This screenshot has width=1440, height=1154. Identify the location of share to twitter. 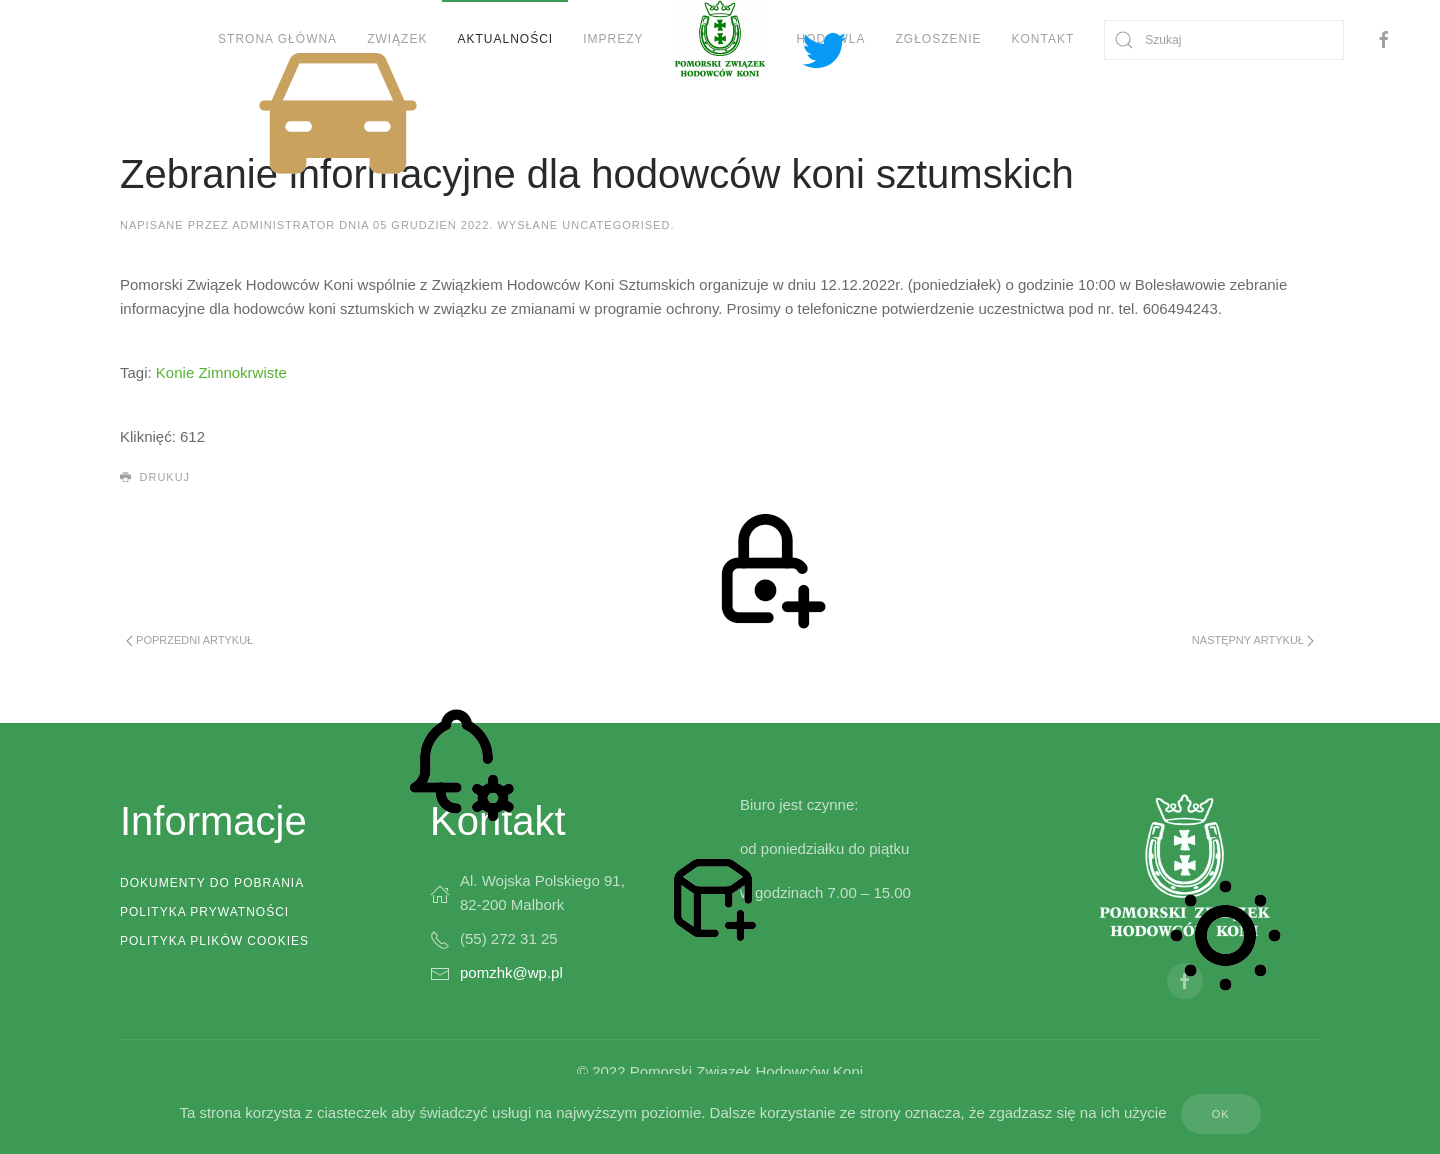
(824, 50).